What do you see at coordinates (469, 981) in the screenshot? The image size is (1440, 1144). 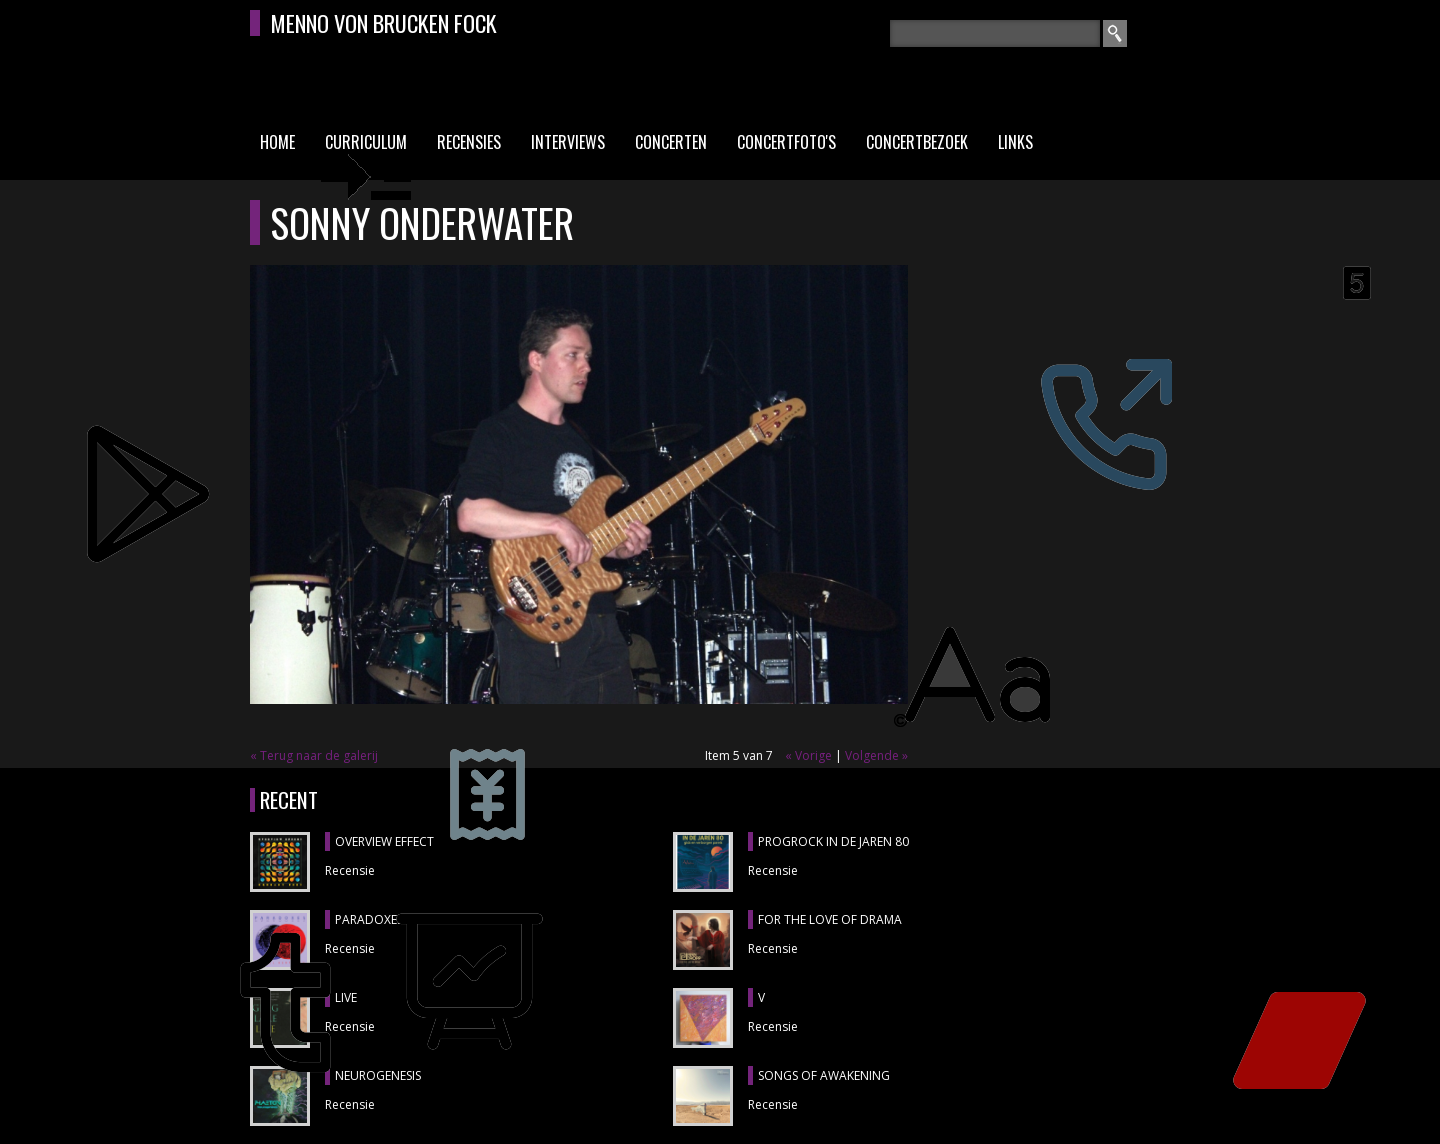 I see `view presentation or slideshow` at bounding box center [469, 981].